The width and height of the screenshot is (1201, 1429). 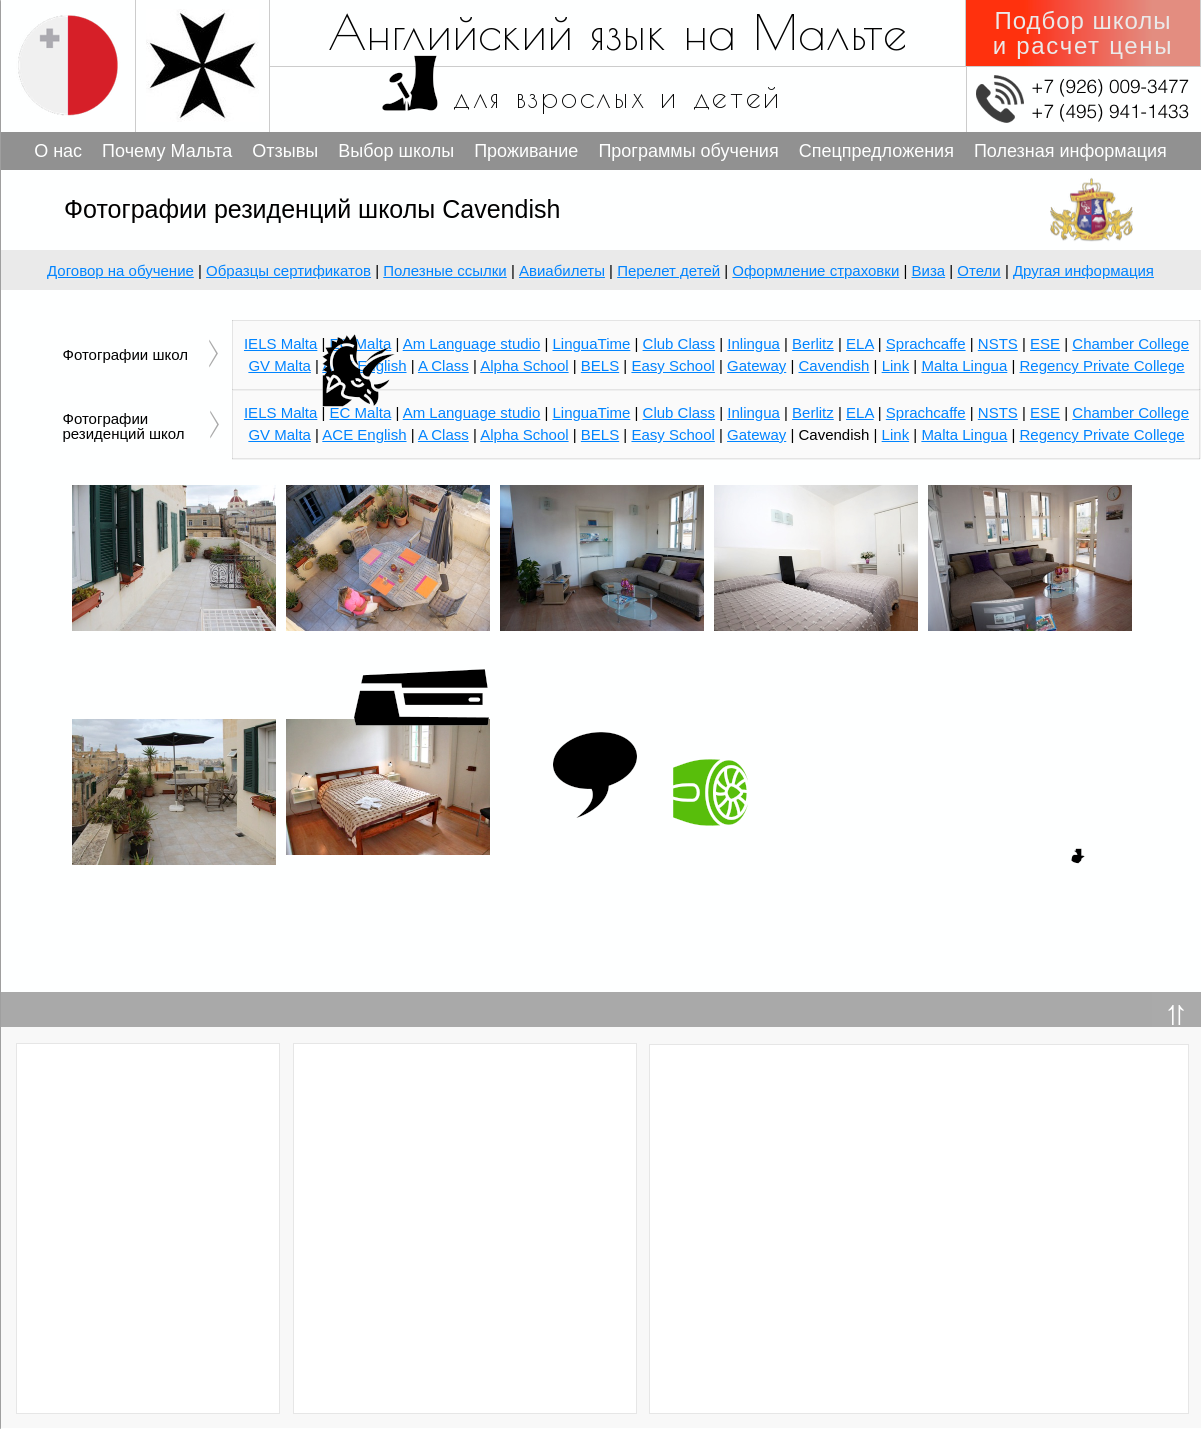 What do you see at coordinates (421, 686) in the screenshot?
I see `staple documents together` at bounding box center [421, 686].